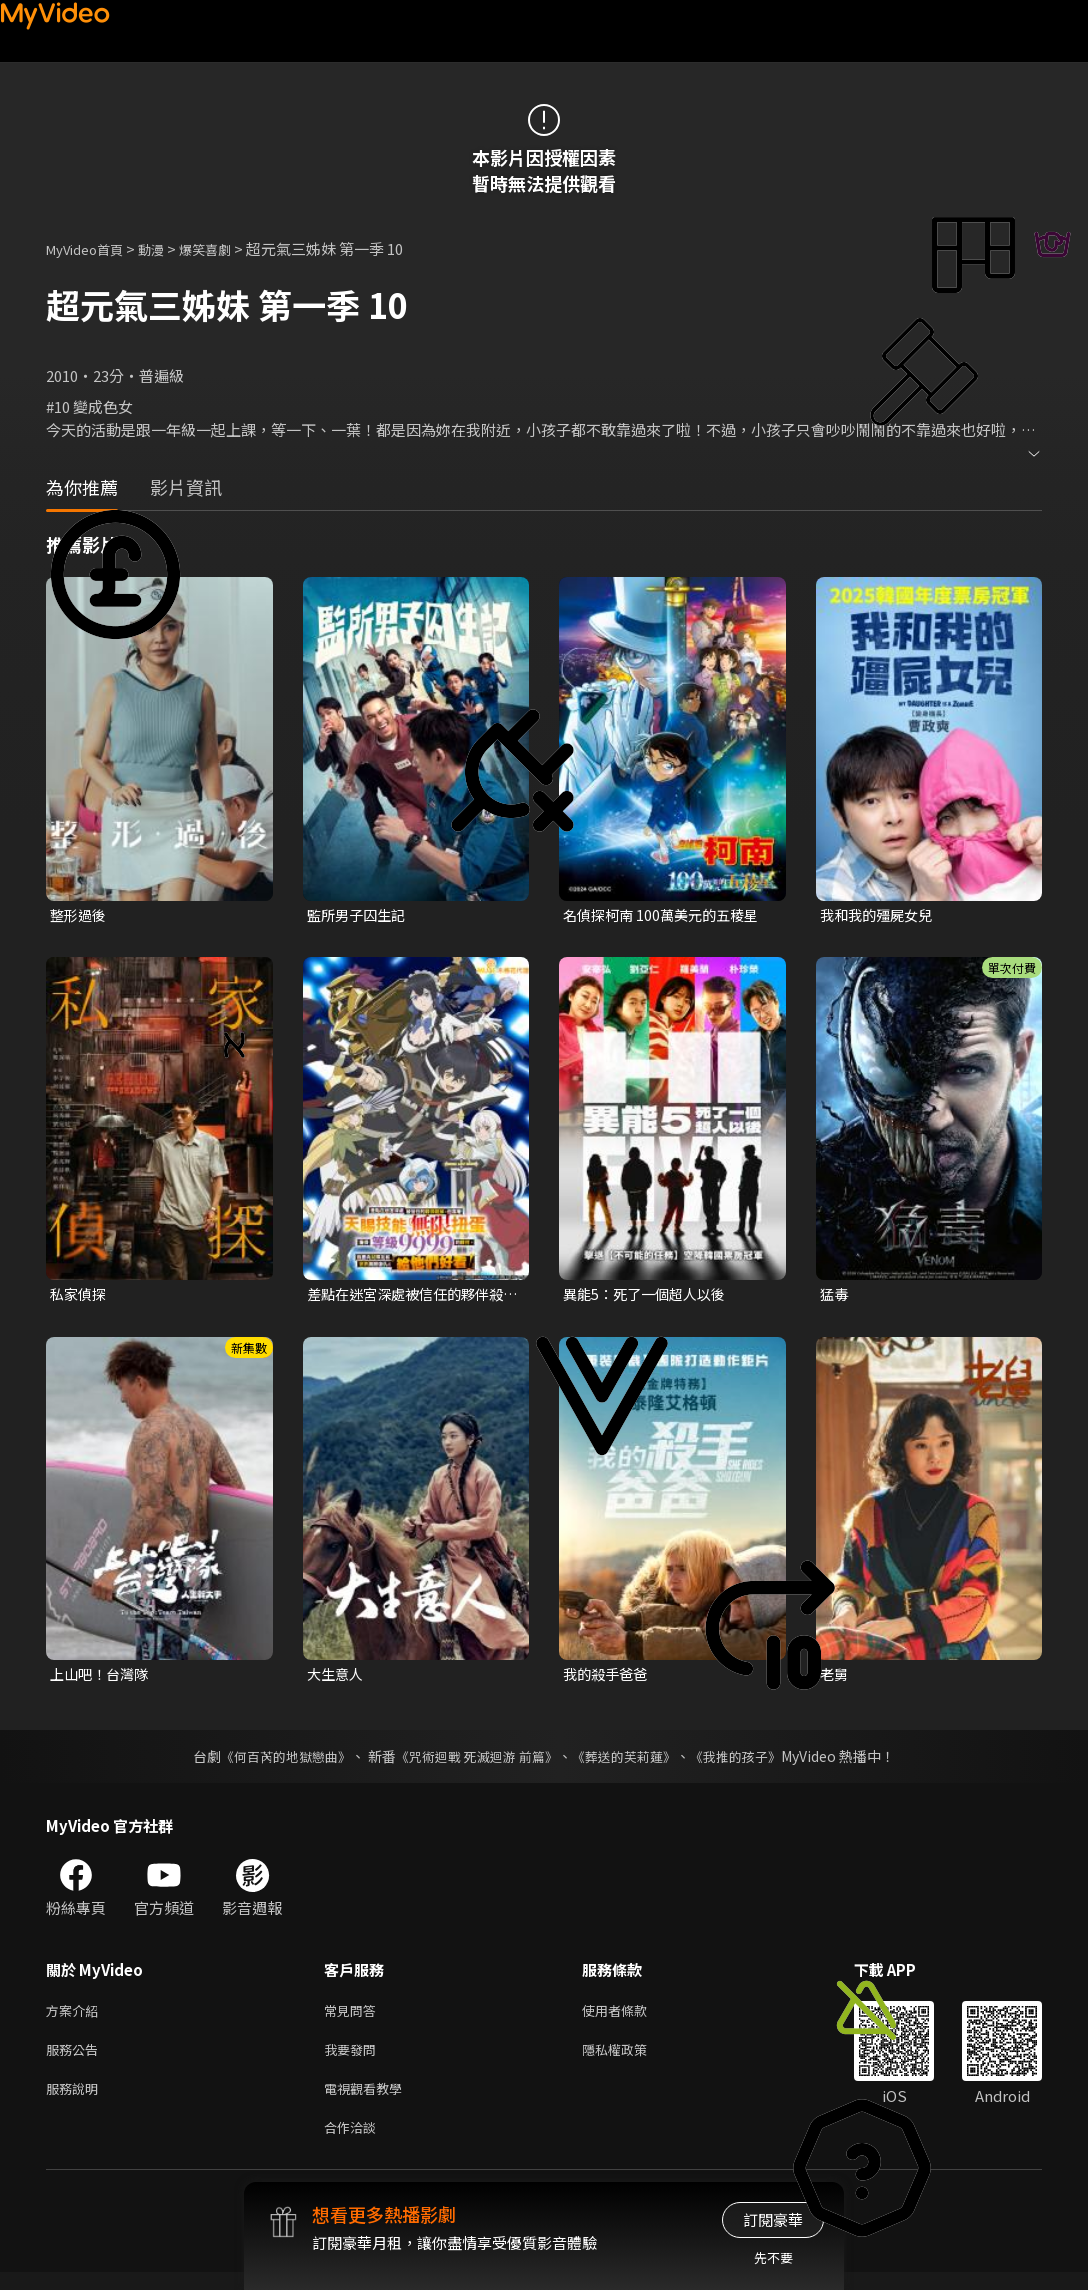  What do you see at coordinates (512, 770) in the screenshot?
I see `disconnected or unplugged device` at bounding box center [512, 770].